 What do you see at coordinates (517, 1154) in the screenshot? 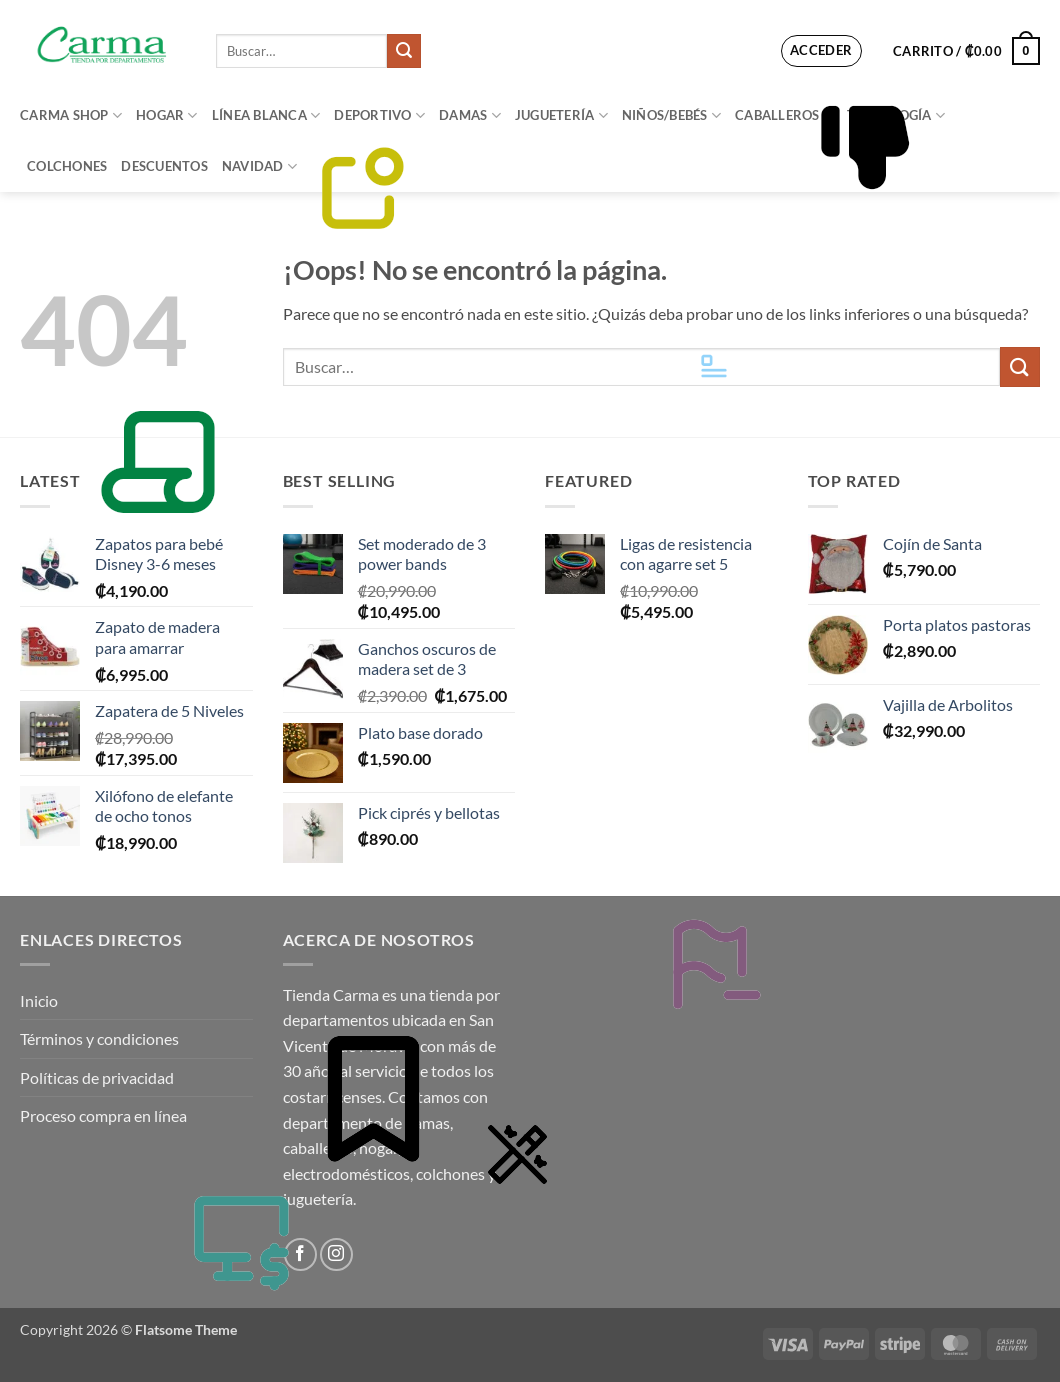
I see `disable magic wand or auto-enhance feature` at bounding box center [517, 1154].